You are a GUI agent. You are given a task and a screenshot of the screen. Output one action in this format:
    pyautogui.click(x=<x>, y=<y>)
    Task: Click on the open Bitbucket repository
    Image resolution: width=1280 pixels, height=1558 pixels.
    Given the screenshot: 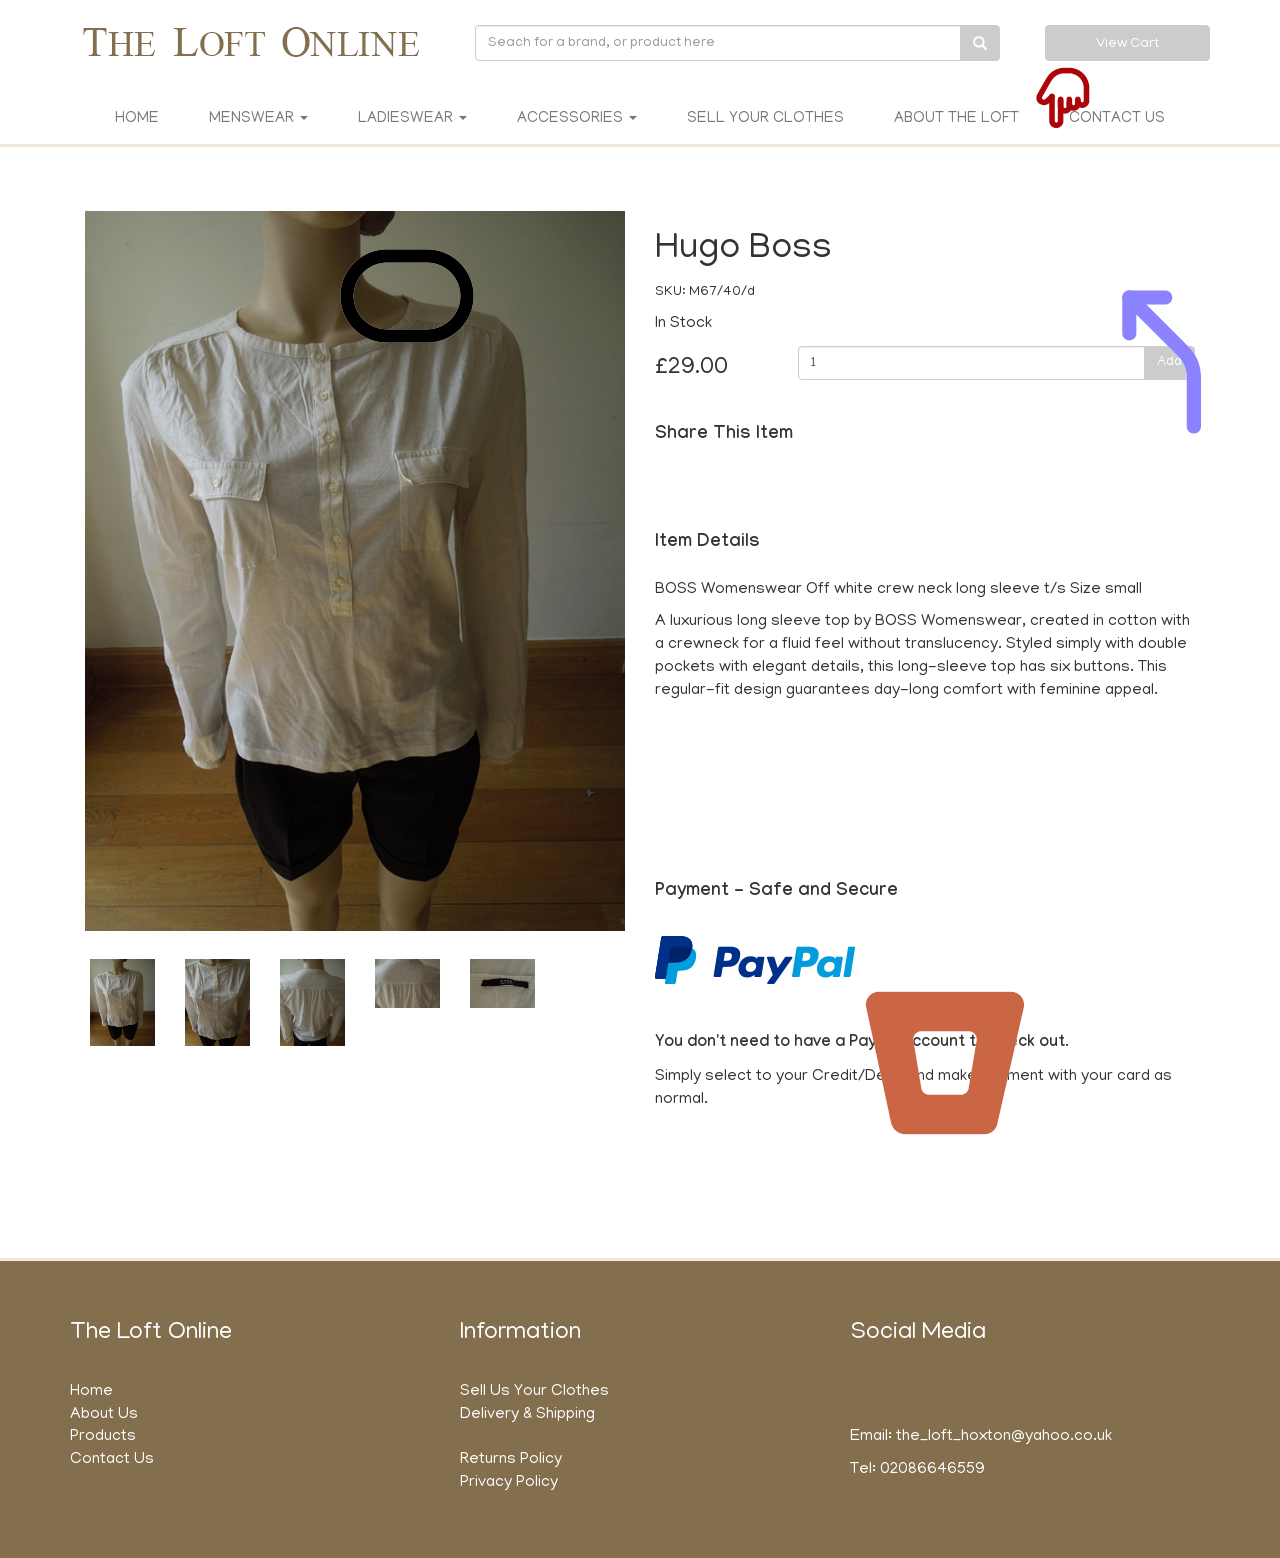 What is the action you would take?
    pyautogui.click(x=945, y=1063)
    